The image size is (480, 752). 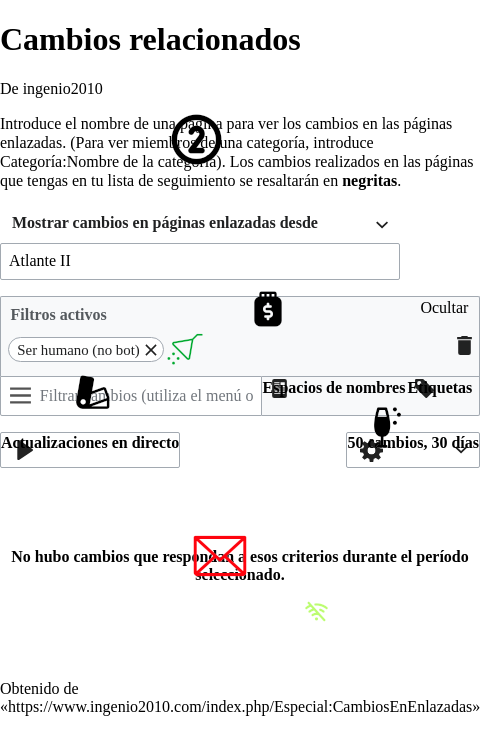 What do you see at coordinates (196, 139) in the screenshot?
I see `indicates step two in a multi-step process` at bounding box center [196, 139].